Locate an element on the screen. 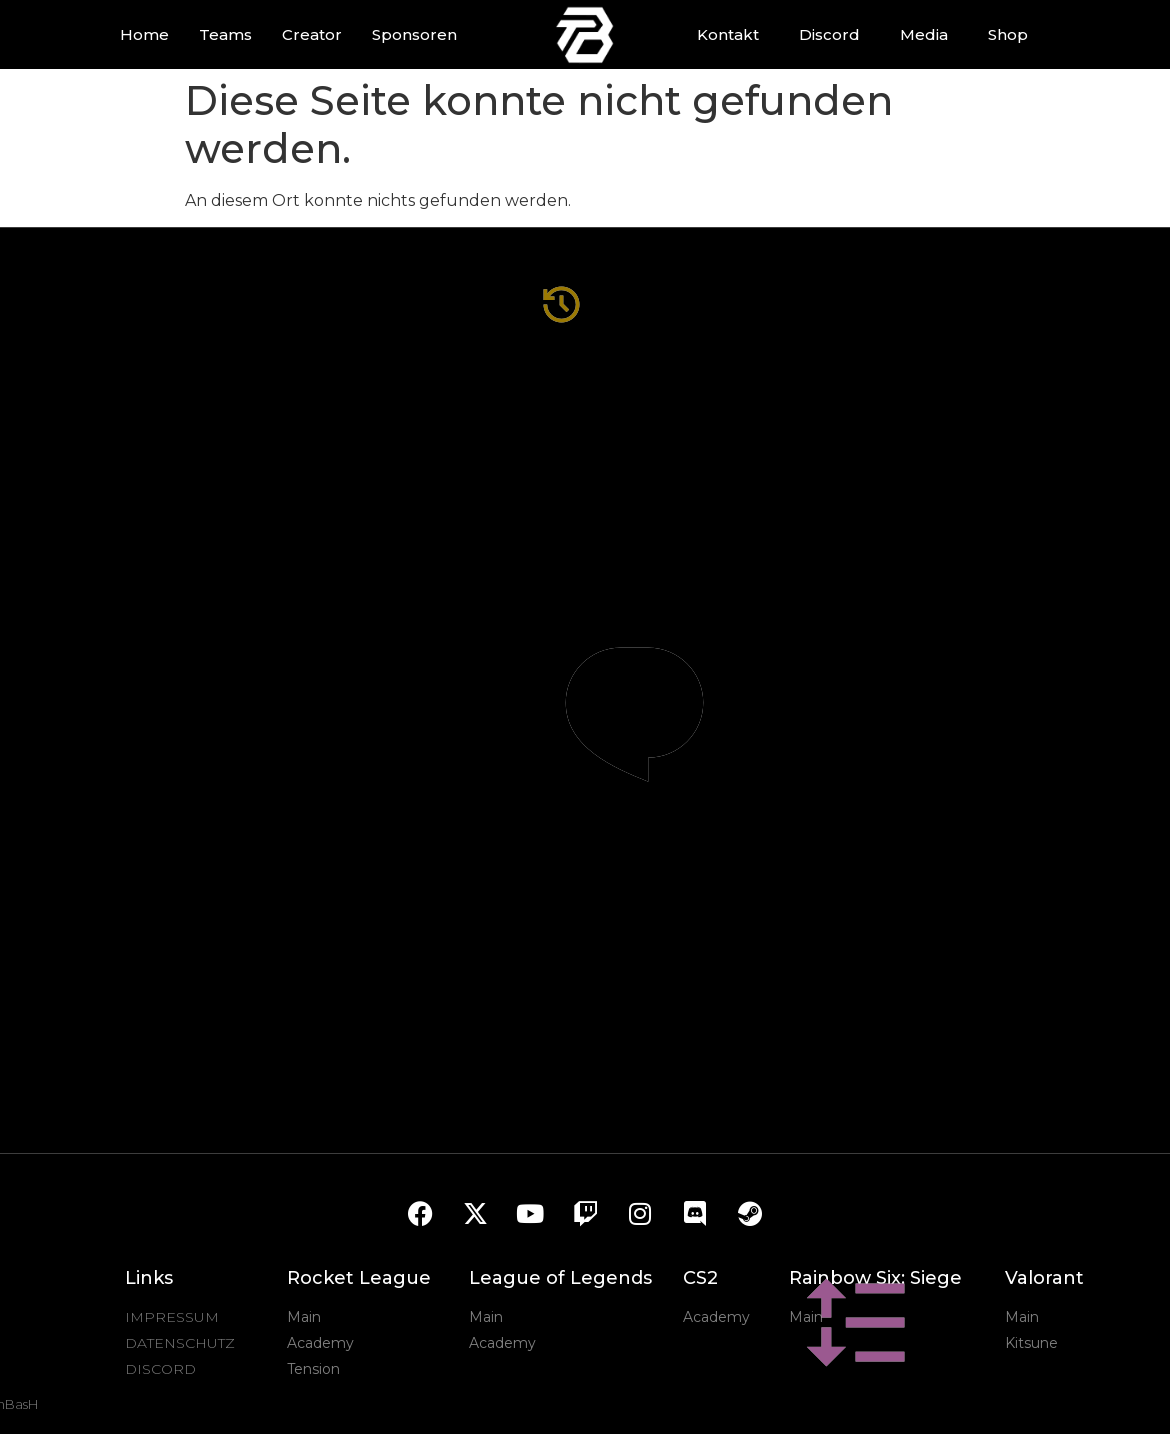 The height and width of the screenshot is (1434, 1170). view history or recent activity is located at coordinates (561, 304).